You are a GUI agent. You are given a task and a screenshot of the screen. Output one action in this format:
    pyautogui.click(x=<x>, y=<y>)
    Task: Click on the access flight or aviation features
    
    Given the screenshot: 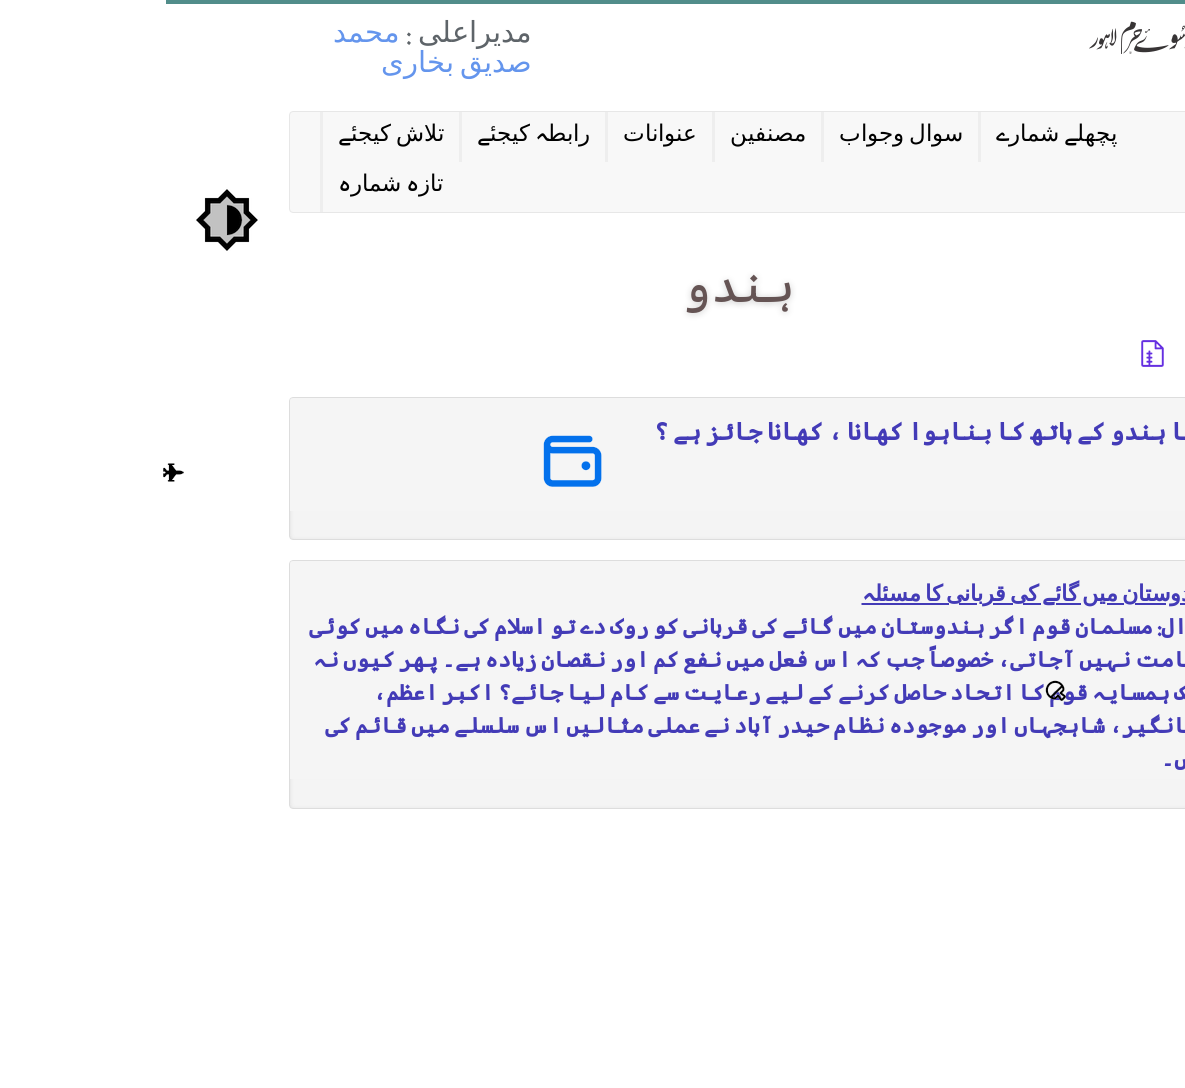 What is the action you would take?
    pyautogui.click(x=173, y=472)
    